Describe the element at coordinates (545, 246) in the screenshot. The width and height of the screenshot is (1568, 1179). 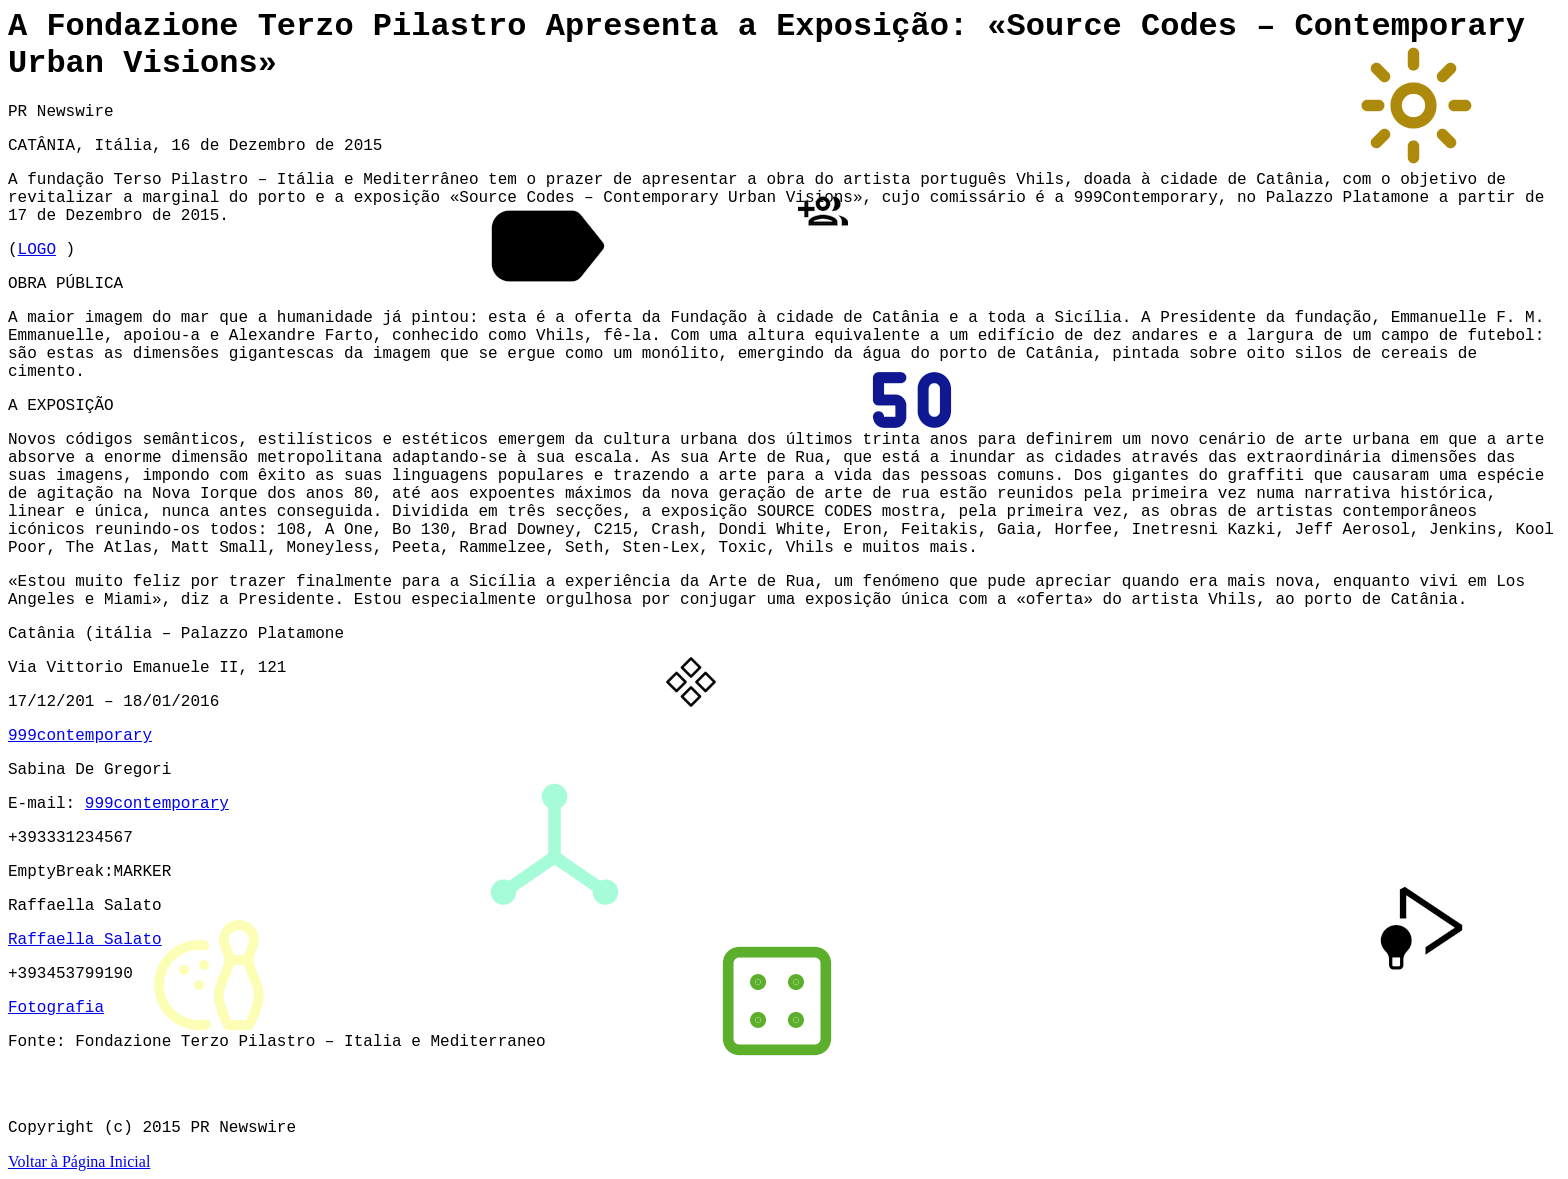
I see `add a label or tag to an item` at that location.